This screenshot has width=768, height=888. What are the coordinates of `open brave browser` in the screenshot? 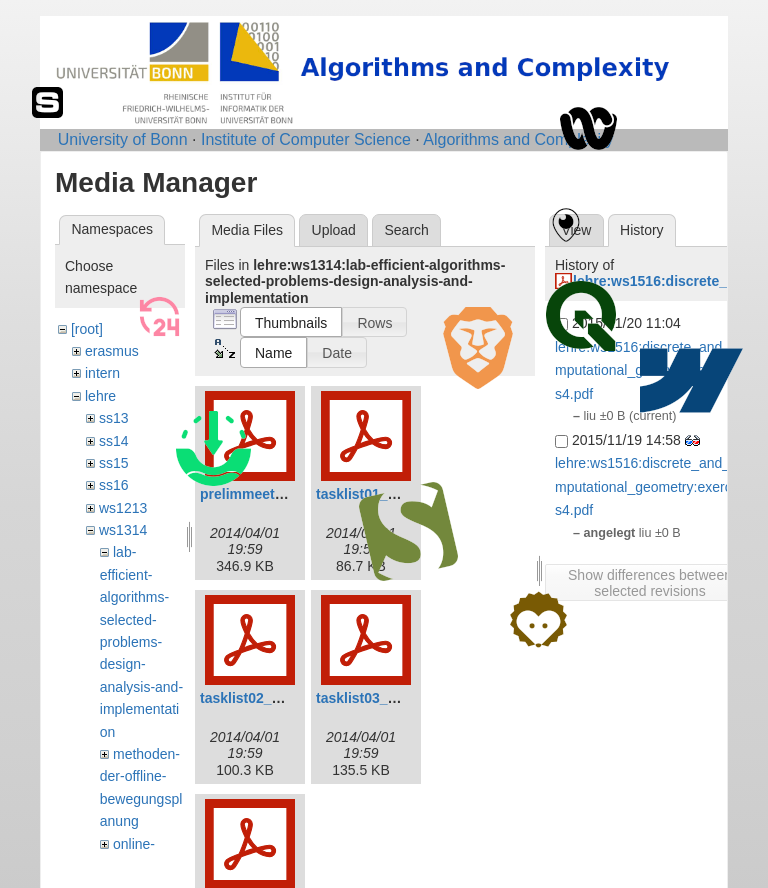 It's located at (478, 348).